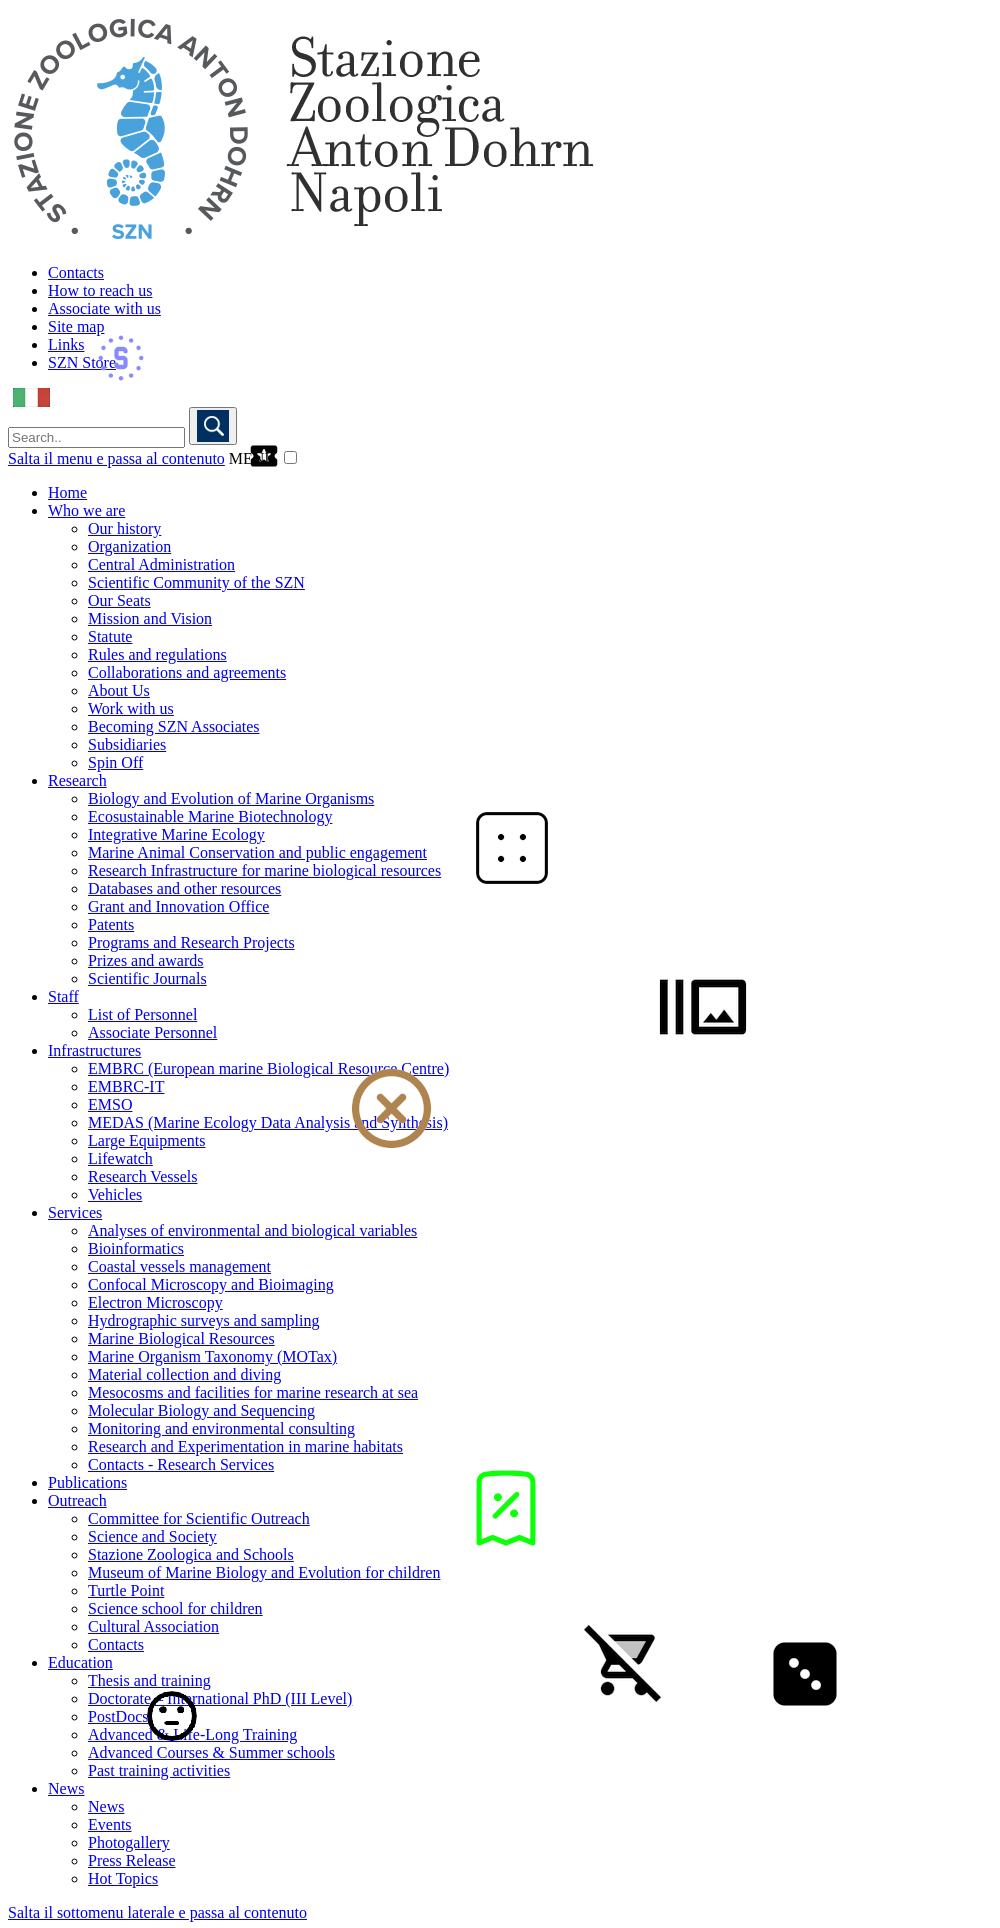  I want to click on randomize or shuffle content, so click(512, 848).